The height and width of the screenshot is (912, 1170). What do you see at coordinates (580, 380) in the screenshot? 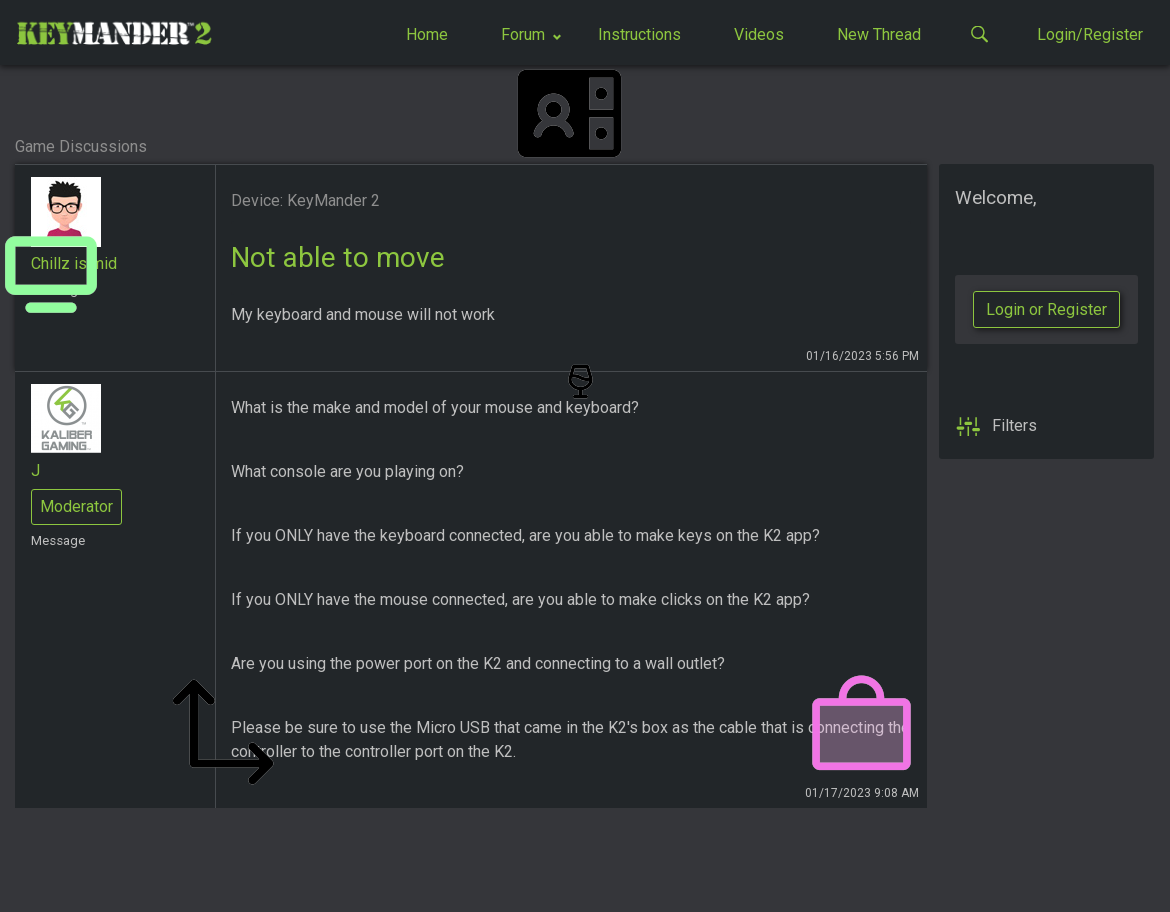
I see `browse wine selection or menu` at bounding box center [580, 380].